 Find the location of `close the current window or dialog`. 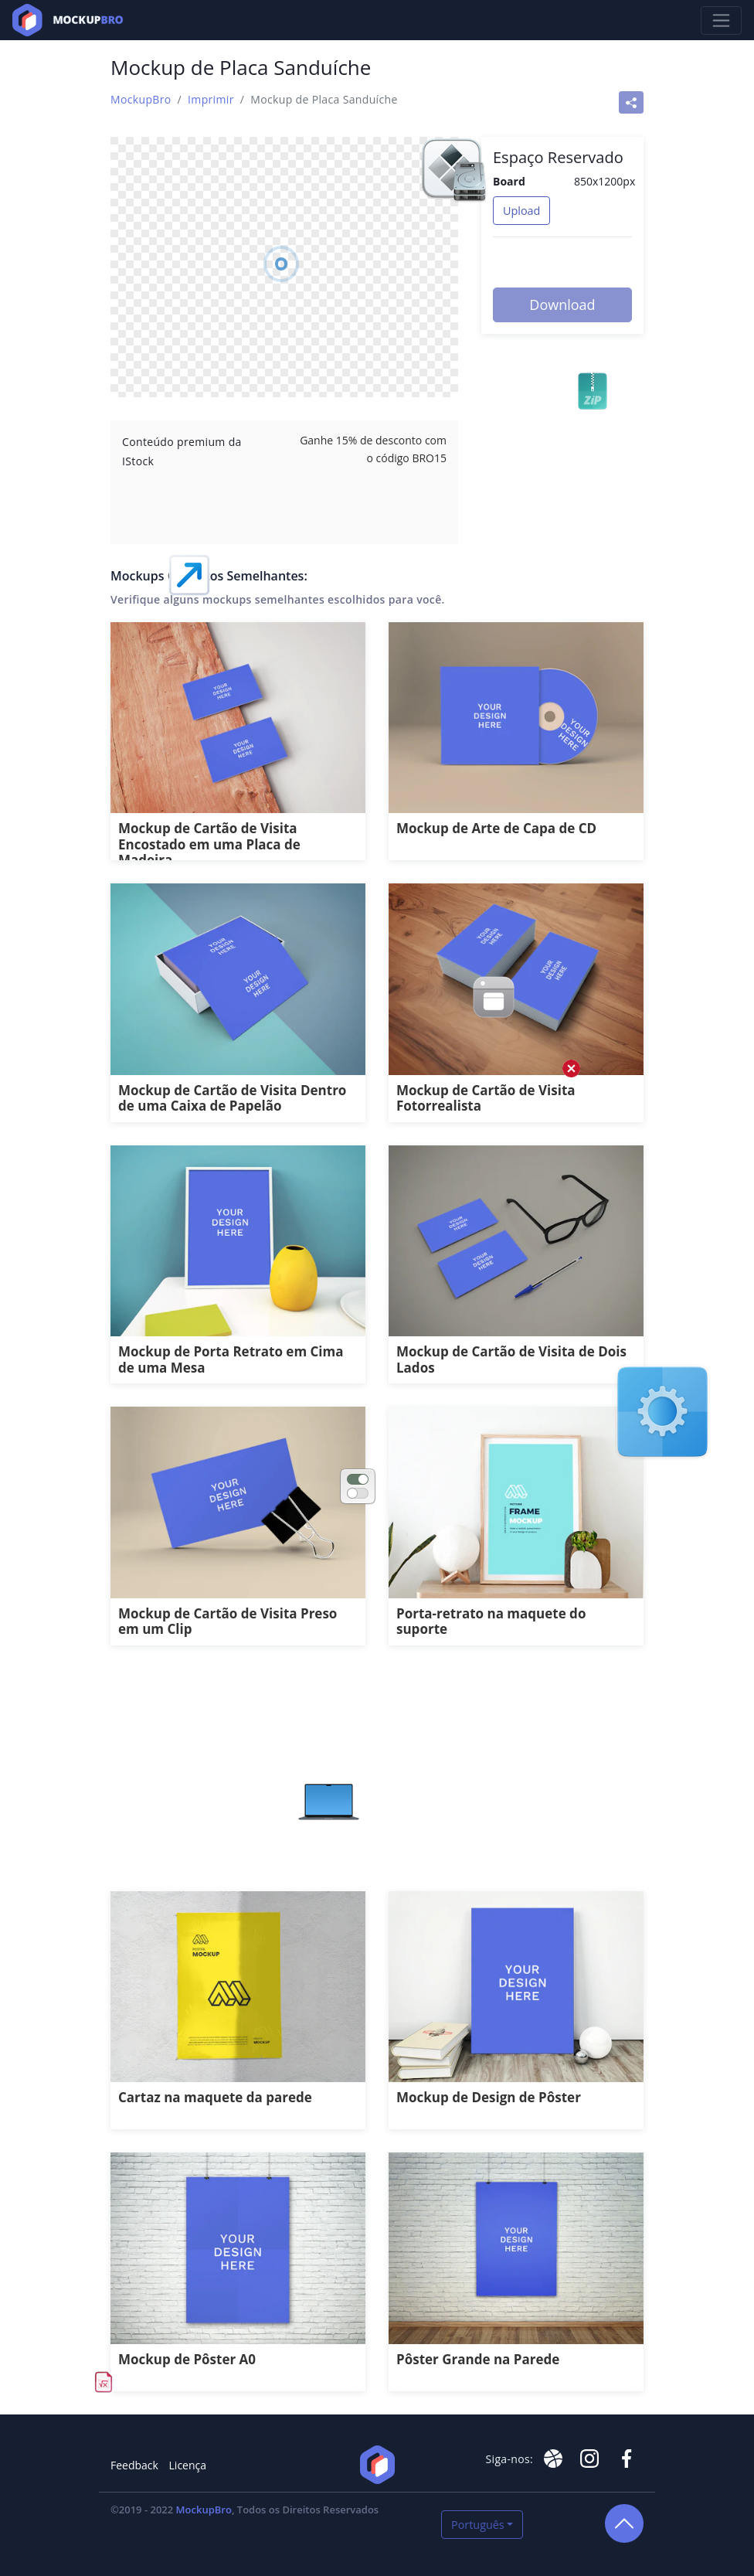

close the current window or dialog is located at coordinates (571, 1068).